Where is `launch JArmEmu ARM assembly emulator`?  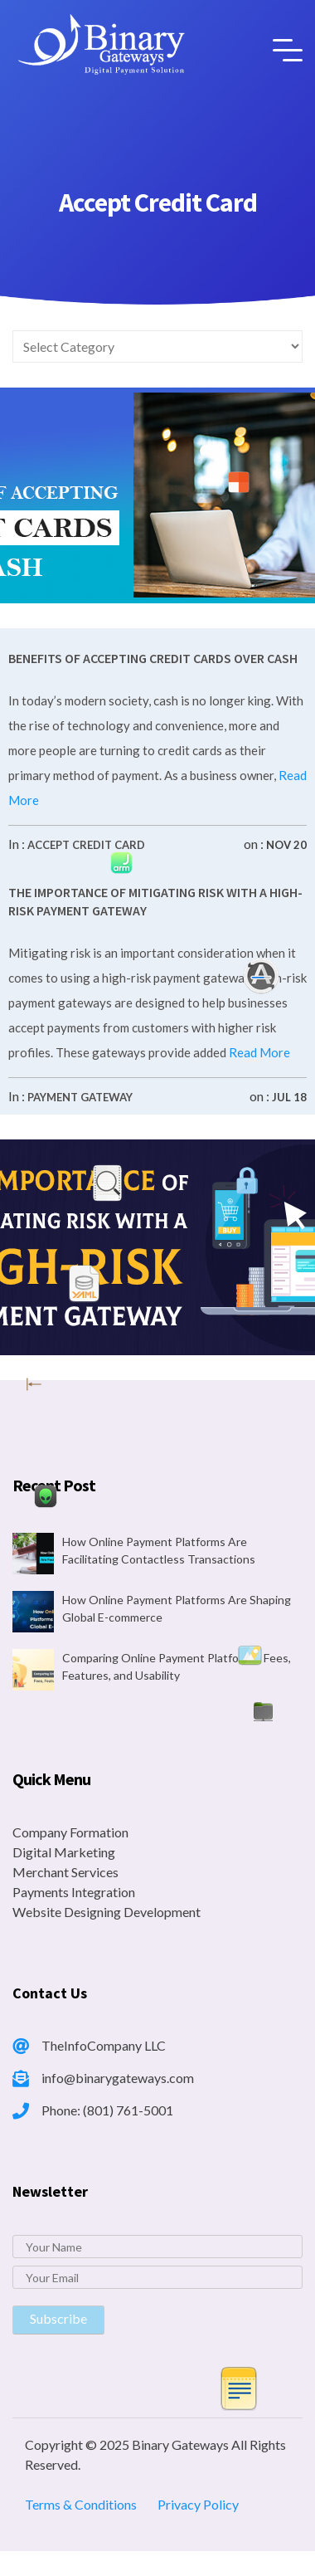
launch JArmEmu ARM assembly emulator is located at coordinates (121, 862).